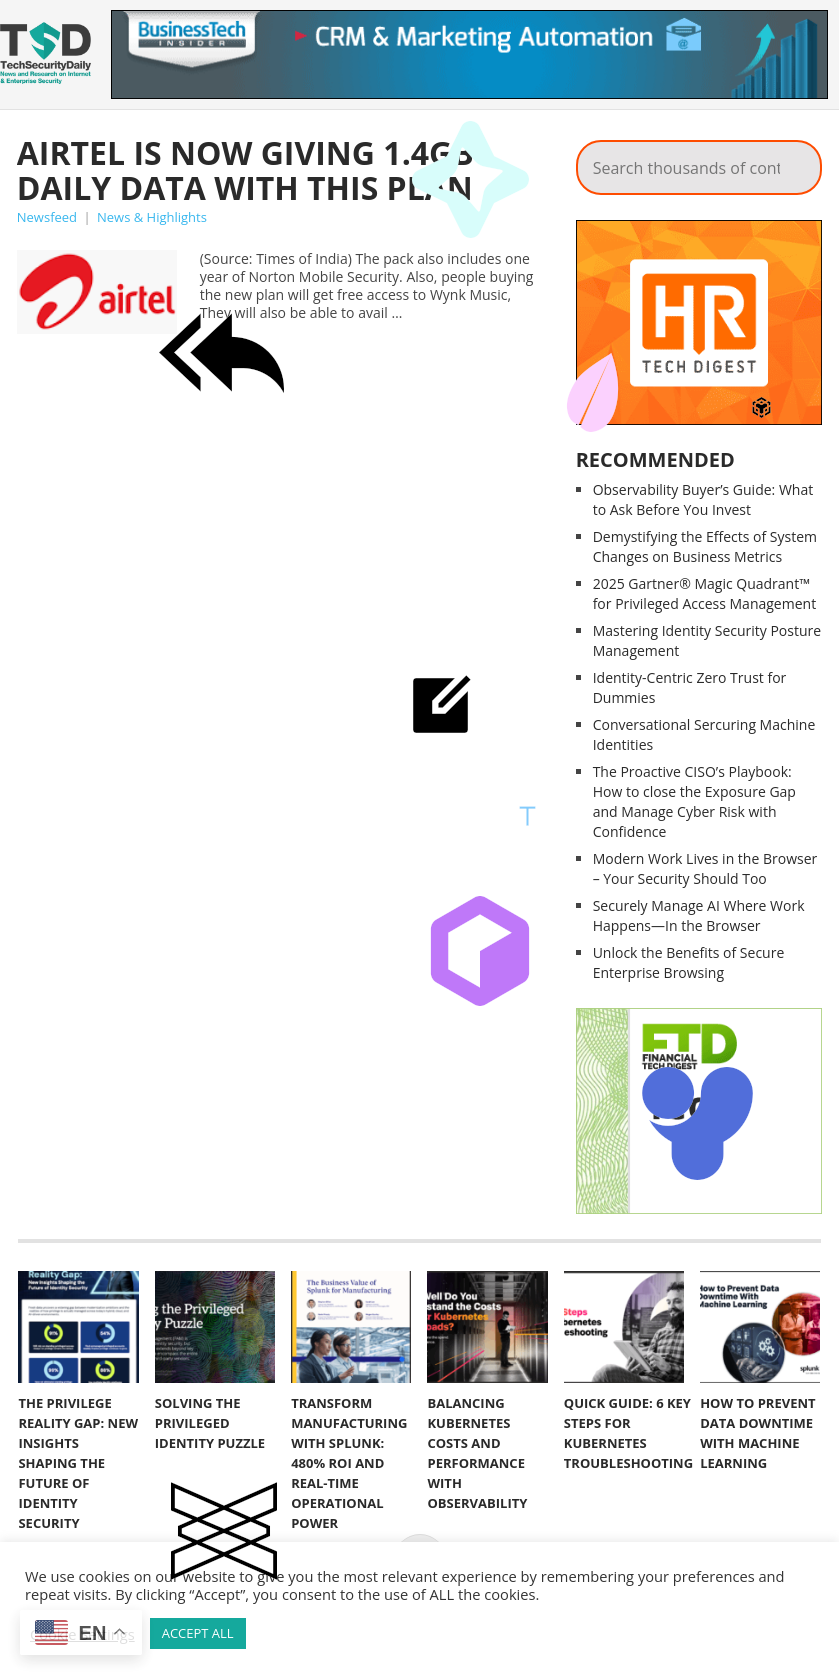  What do you see at coordinates (440, 705) in the screenshot?
I see `edit or compose a new document` at bounding box center [440, 705].